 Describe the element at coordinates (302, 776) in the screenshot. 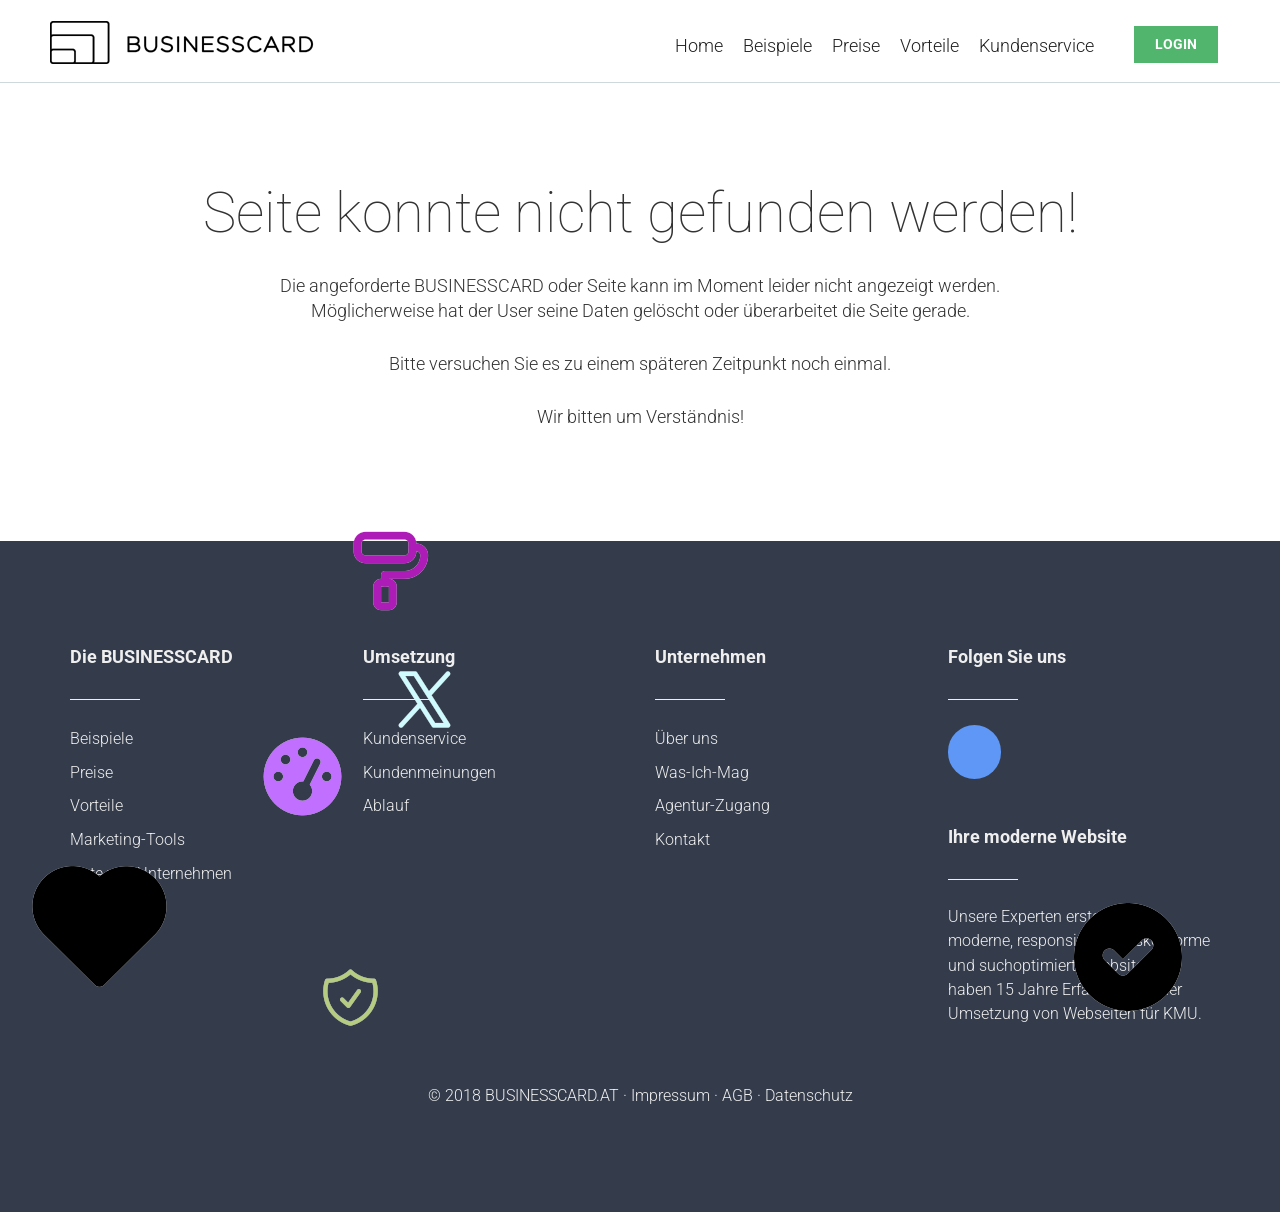

I see `view performance or speed metrics` at that location.